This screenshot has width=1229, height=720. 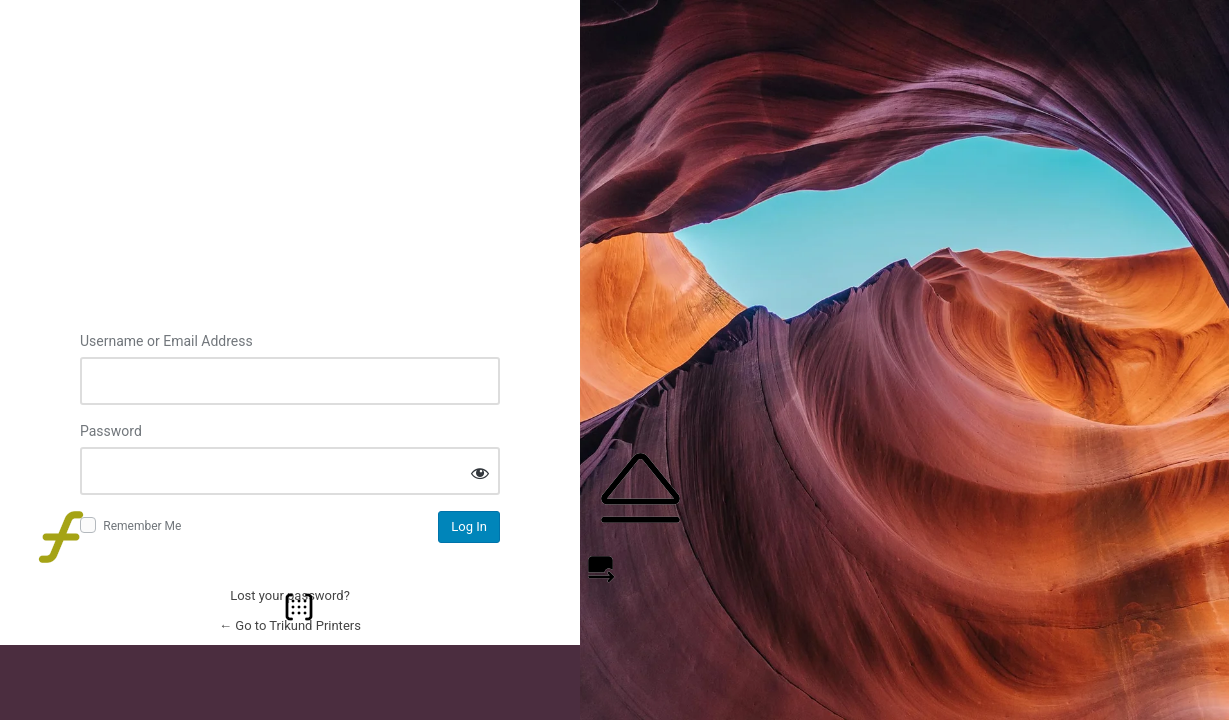 What do you see at coordinates (61, 537) in the screenshot?
I see `indicates florin or dutch guilder currency` at bounding box center [61, 537].